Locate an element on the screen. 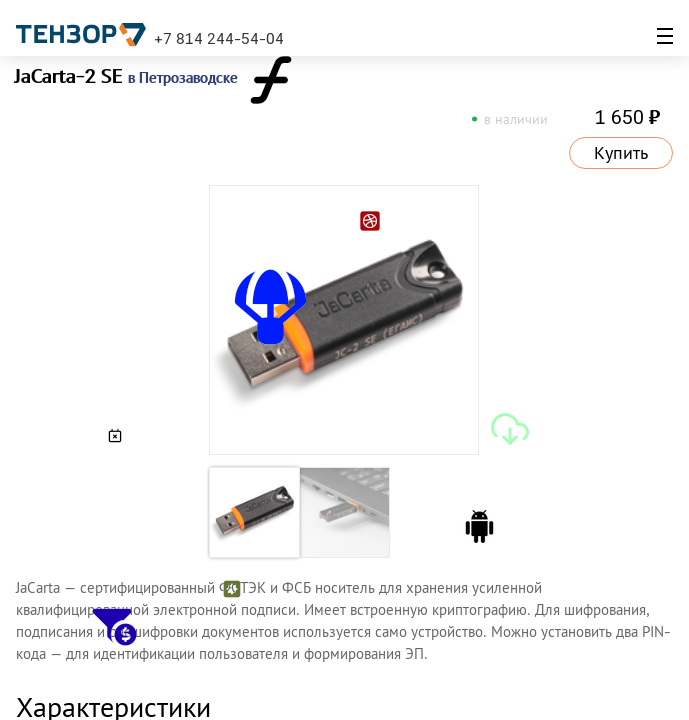  indicates florin or dutch guilder currency is located at coordinates (271, 80).